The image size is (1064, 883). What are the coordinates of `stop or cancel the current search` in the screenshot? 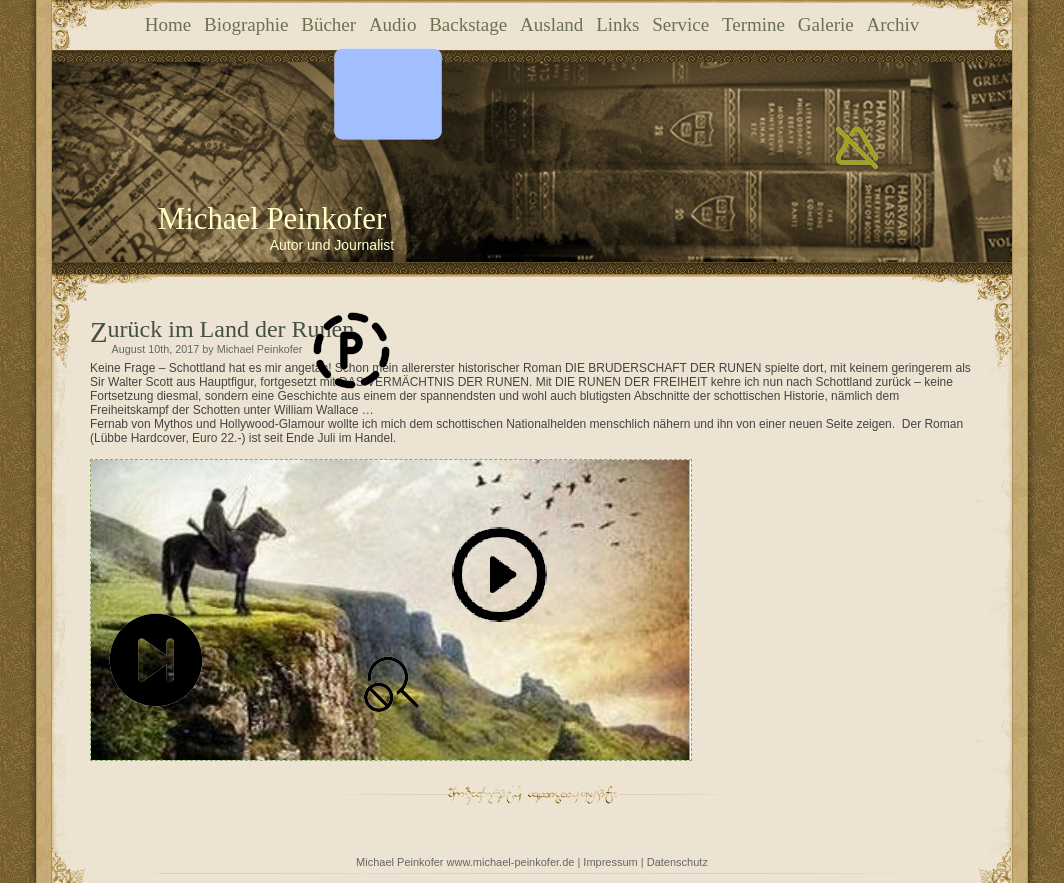 It's located at (393, 682).